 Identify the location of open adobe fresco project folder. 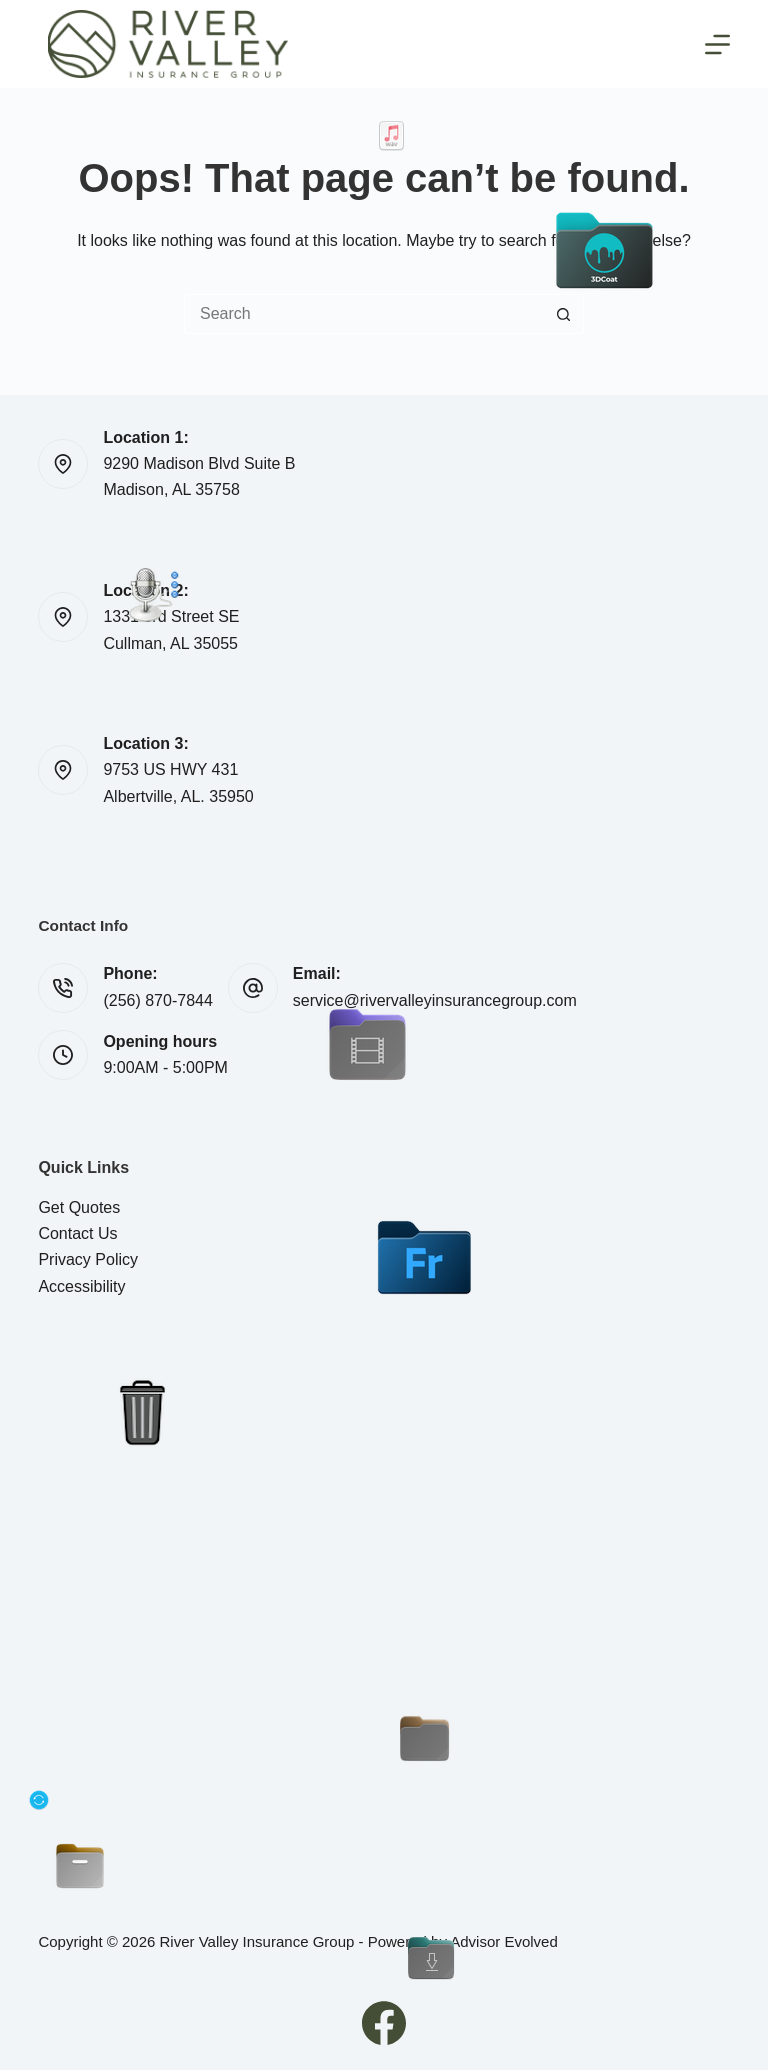
(424, 1260).